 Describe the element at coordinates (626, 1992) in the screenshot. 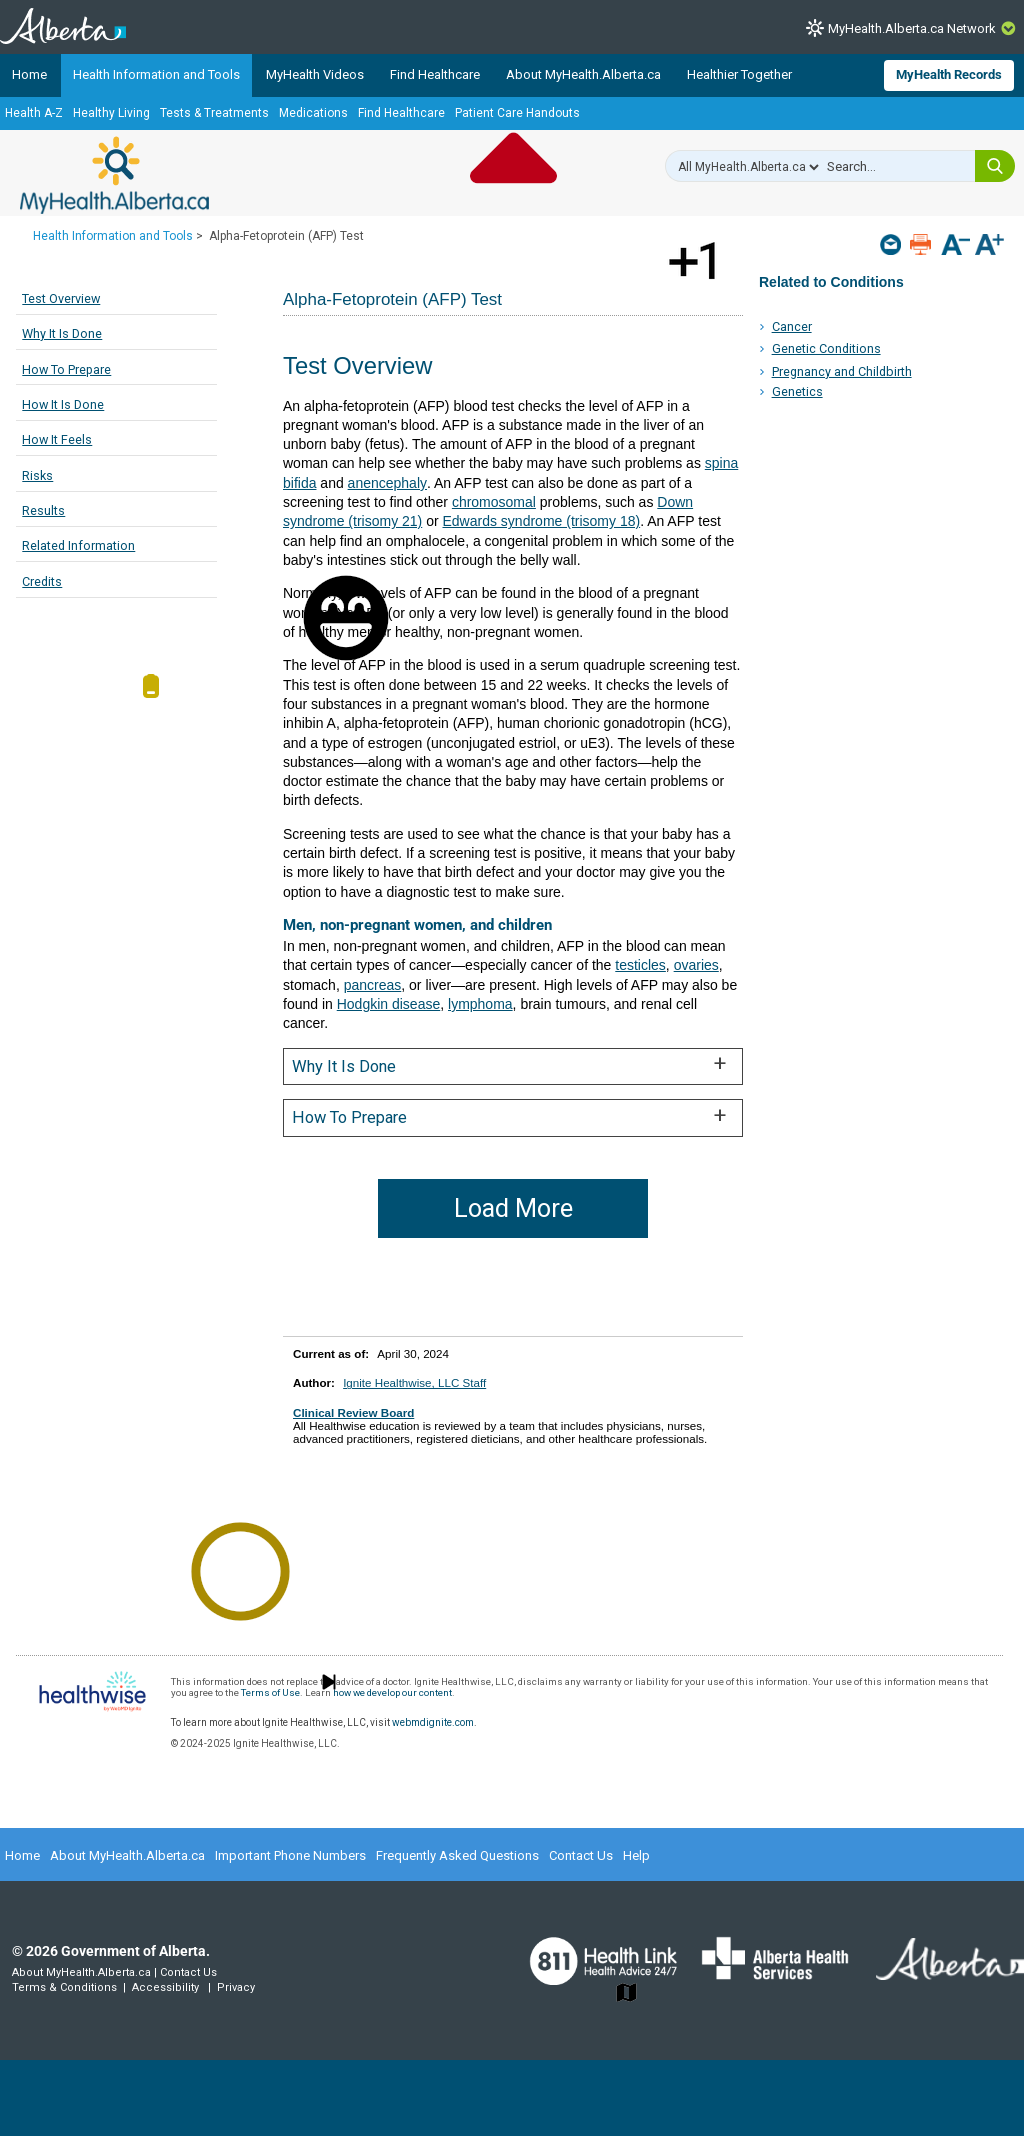

I see `view map` at that location.